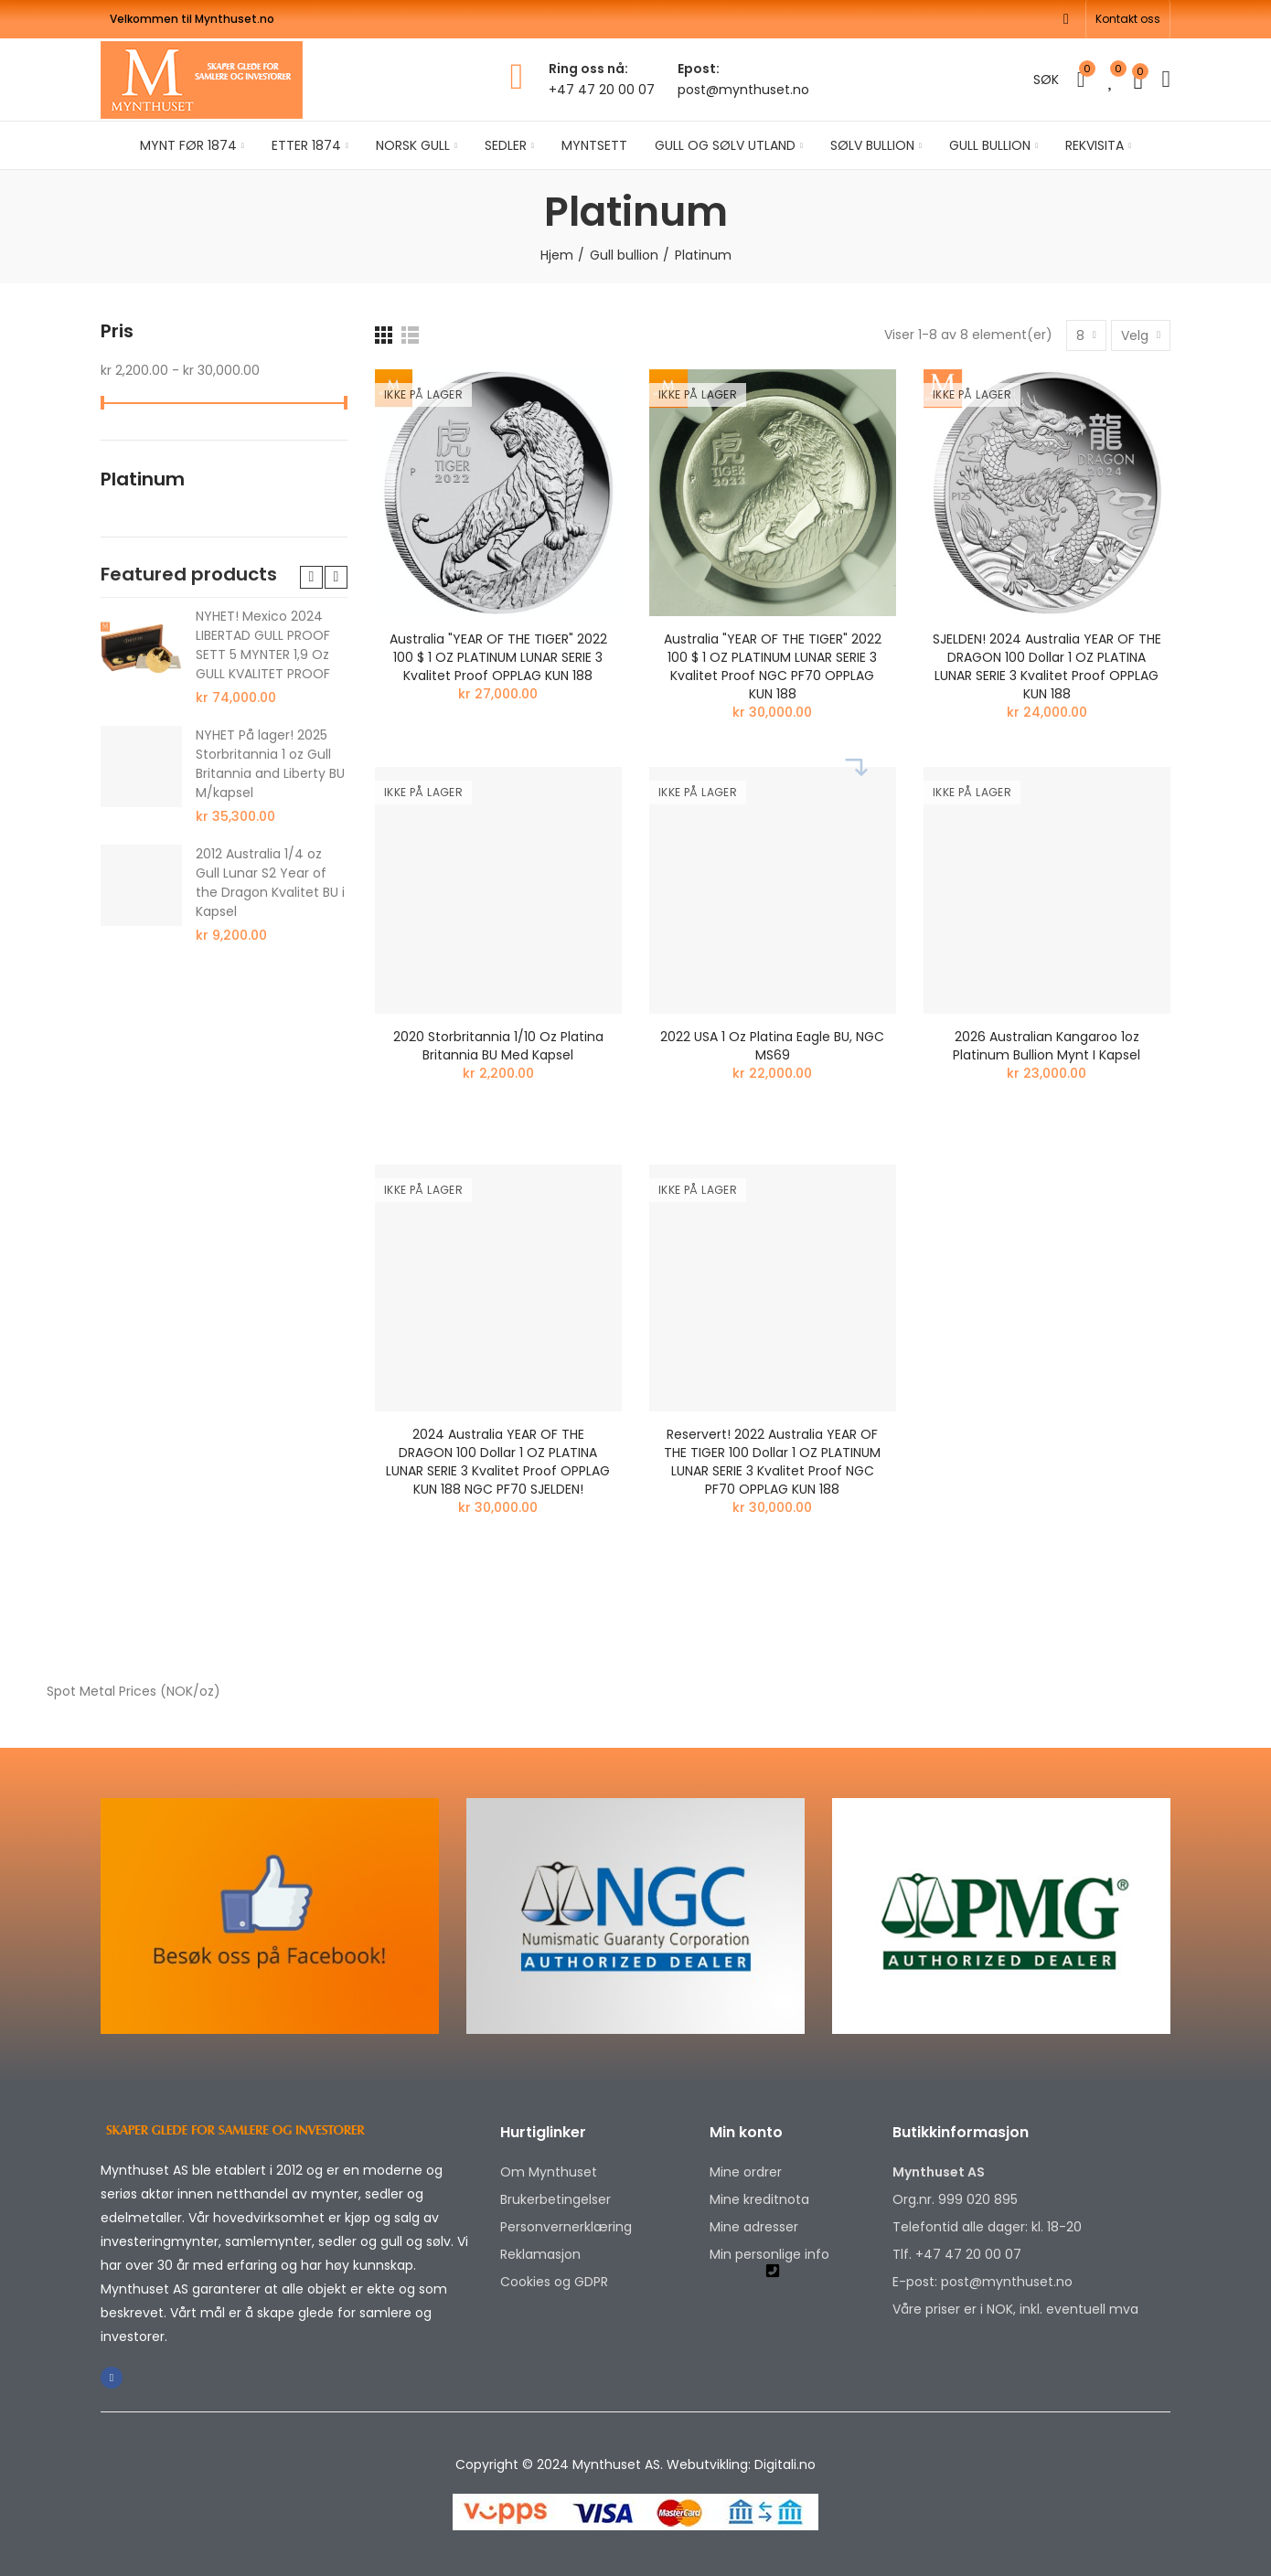 Image resolution: width=1271 pixels, height=2576 pixels. Describe the element at coordinates (856, 766) in the screenshot. I see `move content right then down` at that location.